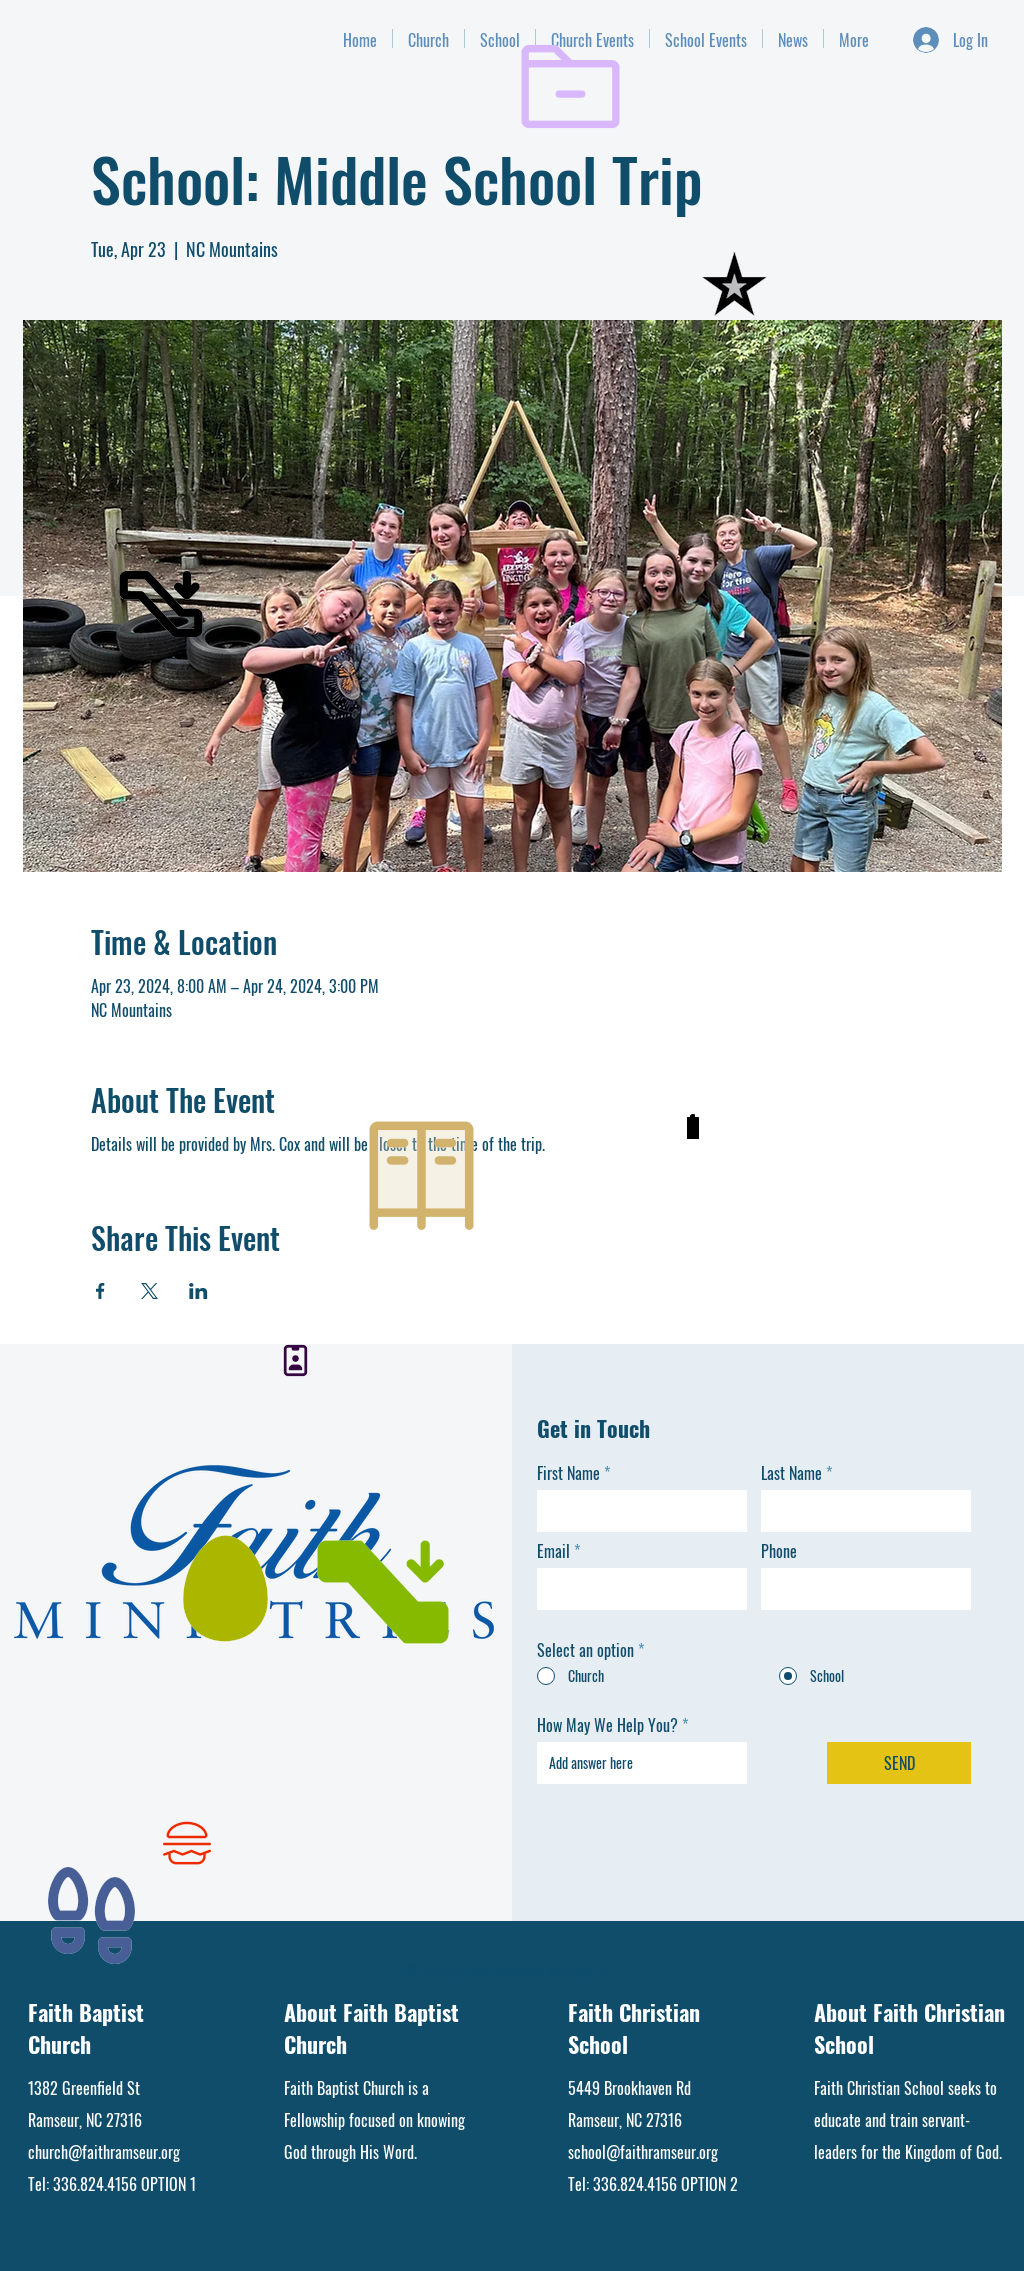 This screenshot has width=1024, height=2271. What do you see at coordinates (91, 1915) in the screenshot?
I see `track your steps or walking activity` at bounding box center [91, 1915].